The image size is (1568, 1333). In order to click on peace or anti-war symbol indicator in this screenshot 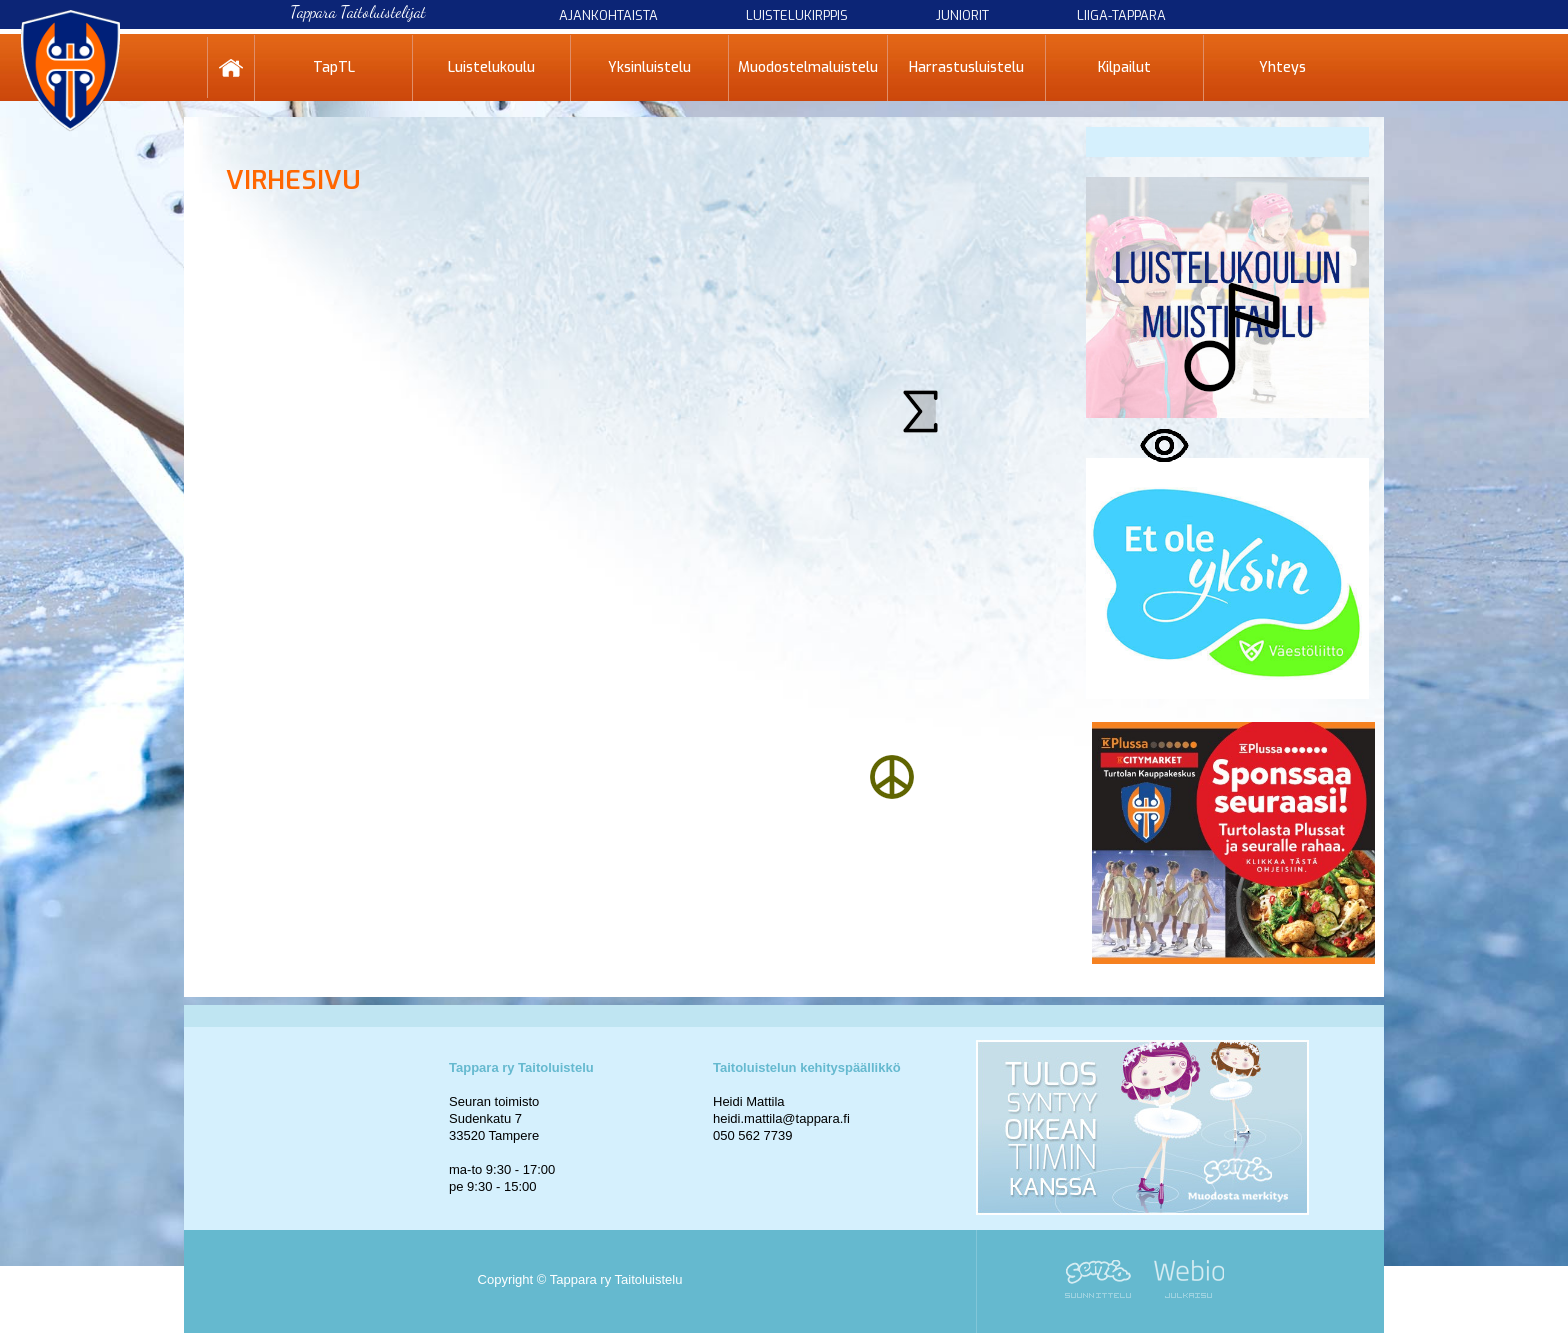, I will do `click(892, 777)`.